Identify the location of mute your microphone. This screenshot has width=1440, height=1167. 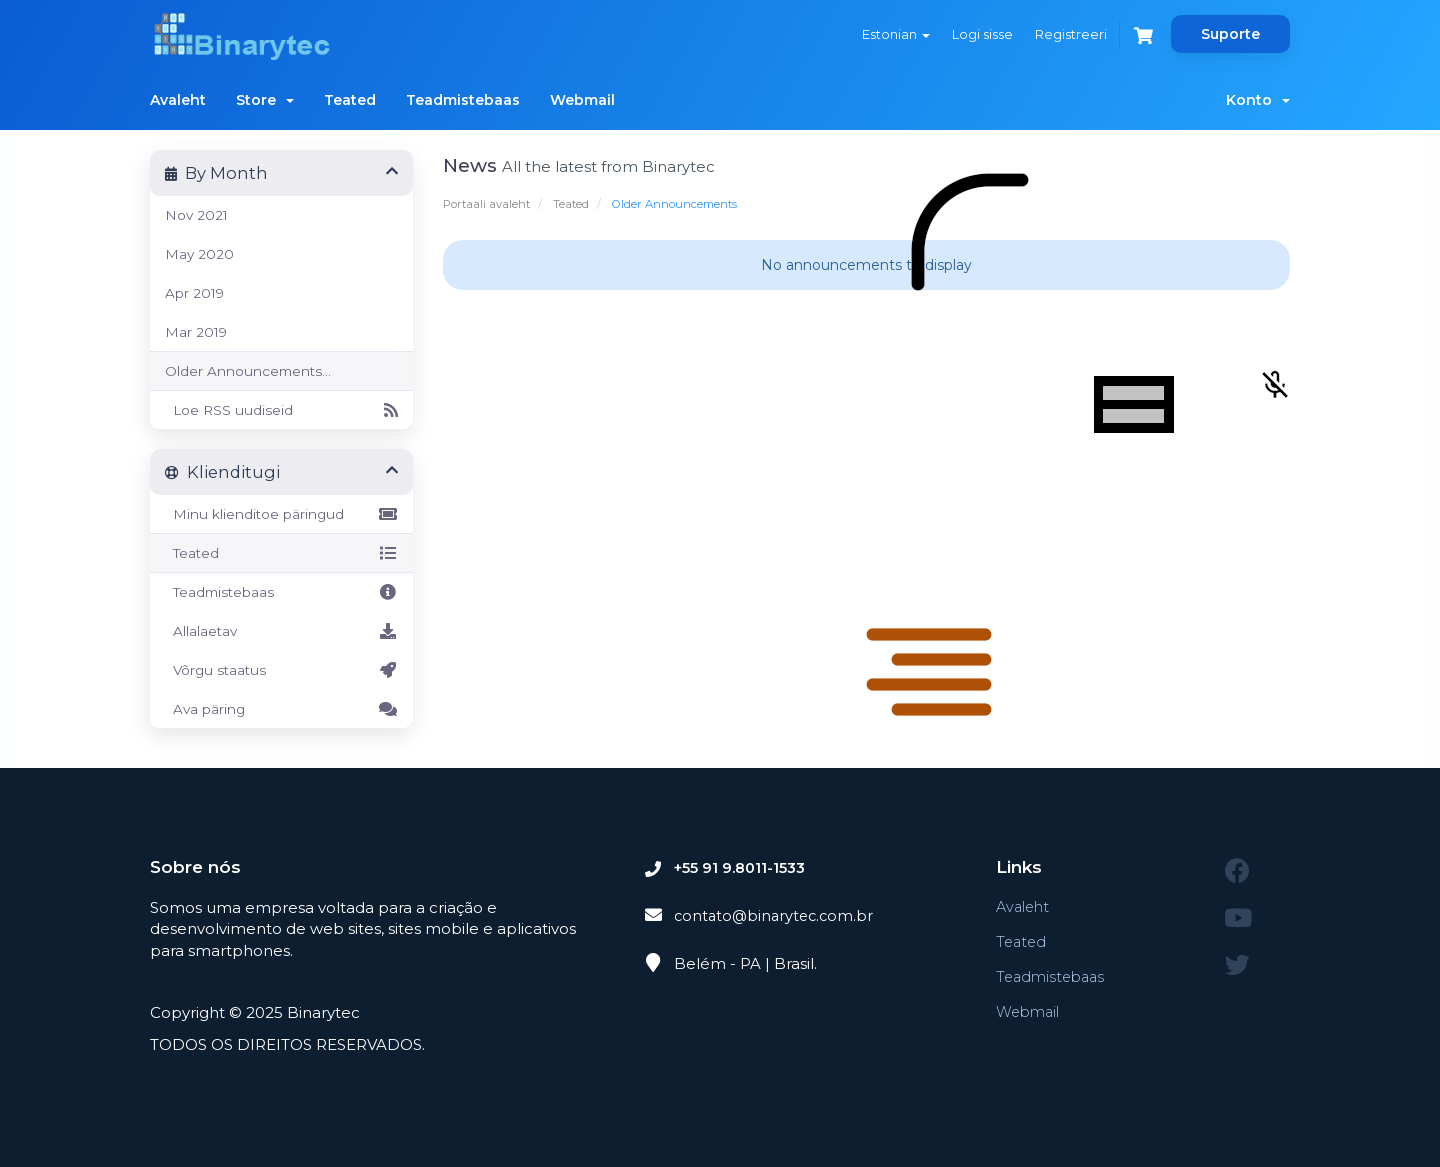
(1275, 385).